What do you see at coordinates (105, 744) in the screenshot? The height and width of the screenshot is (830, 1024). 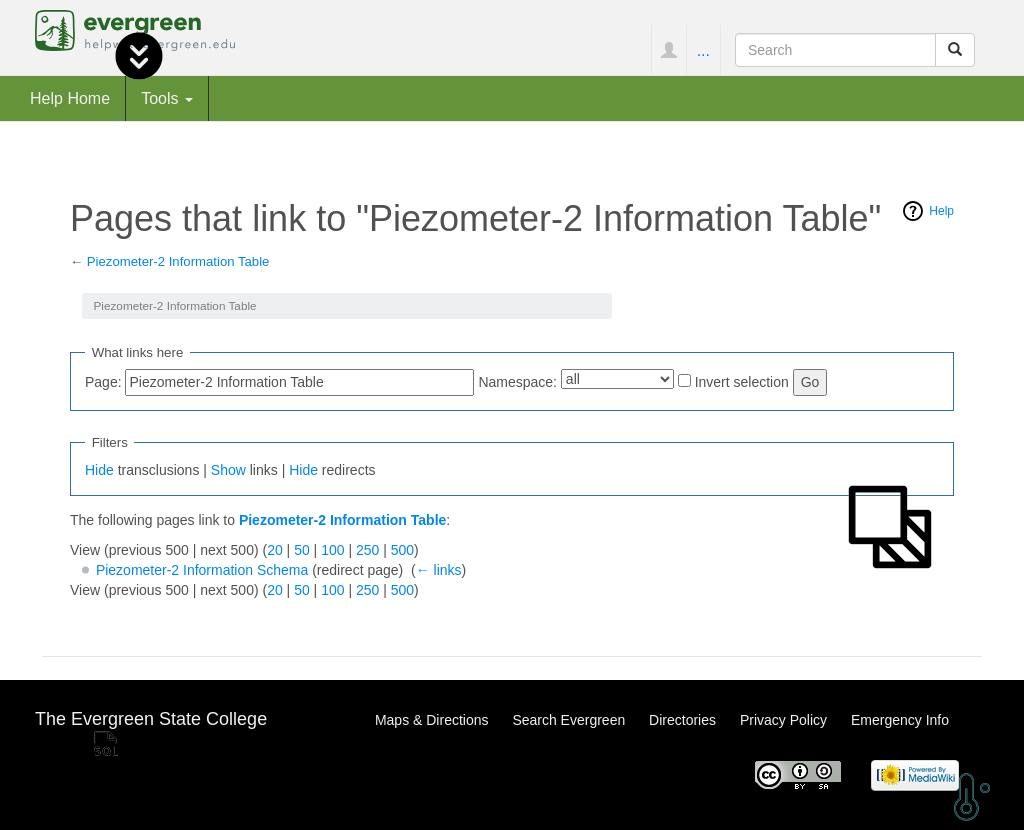 I see `open or view an SQL database file` at bounding box center [105, 744].